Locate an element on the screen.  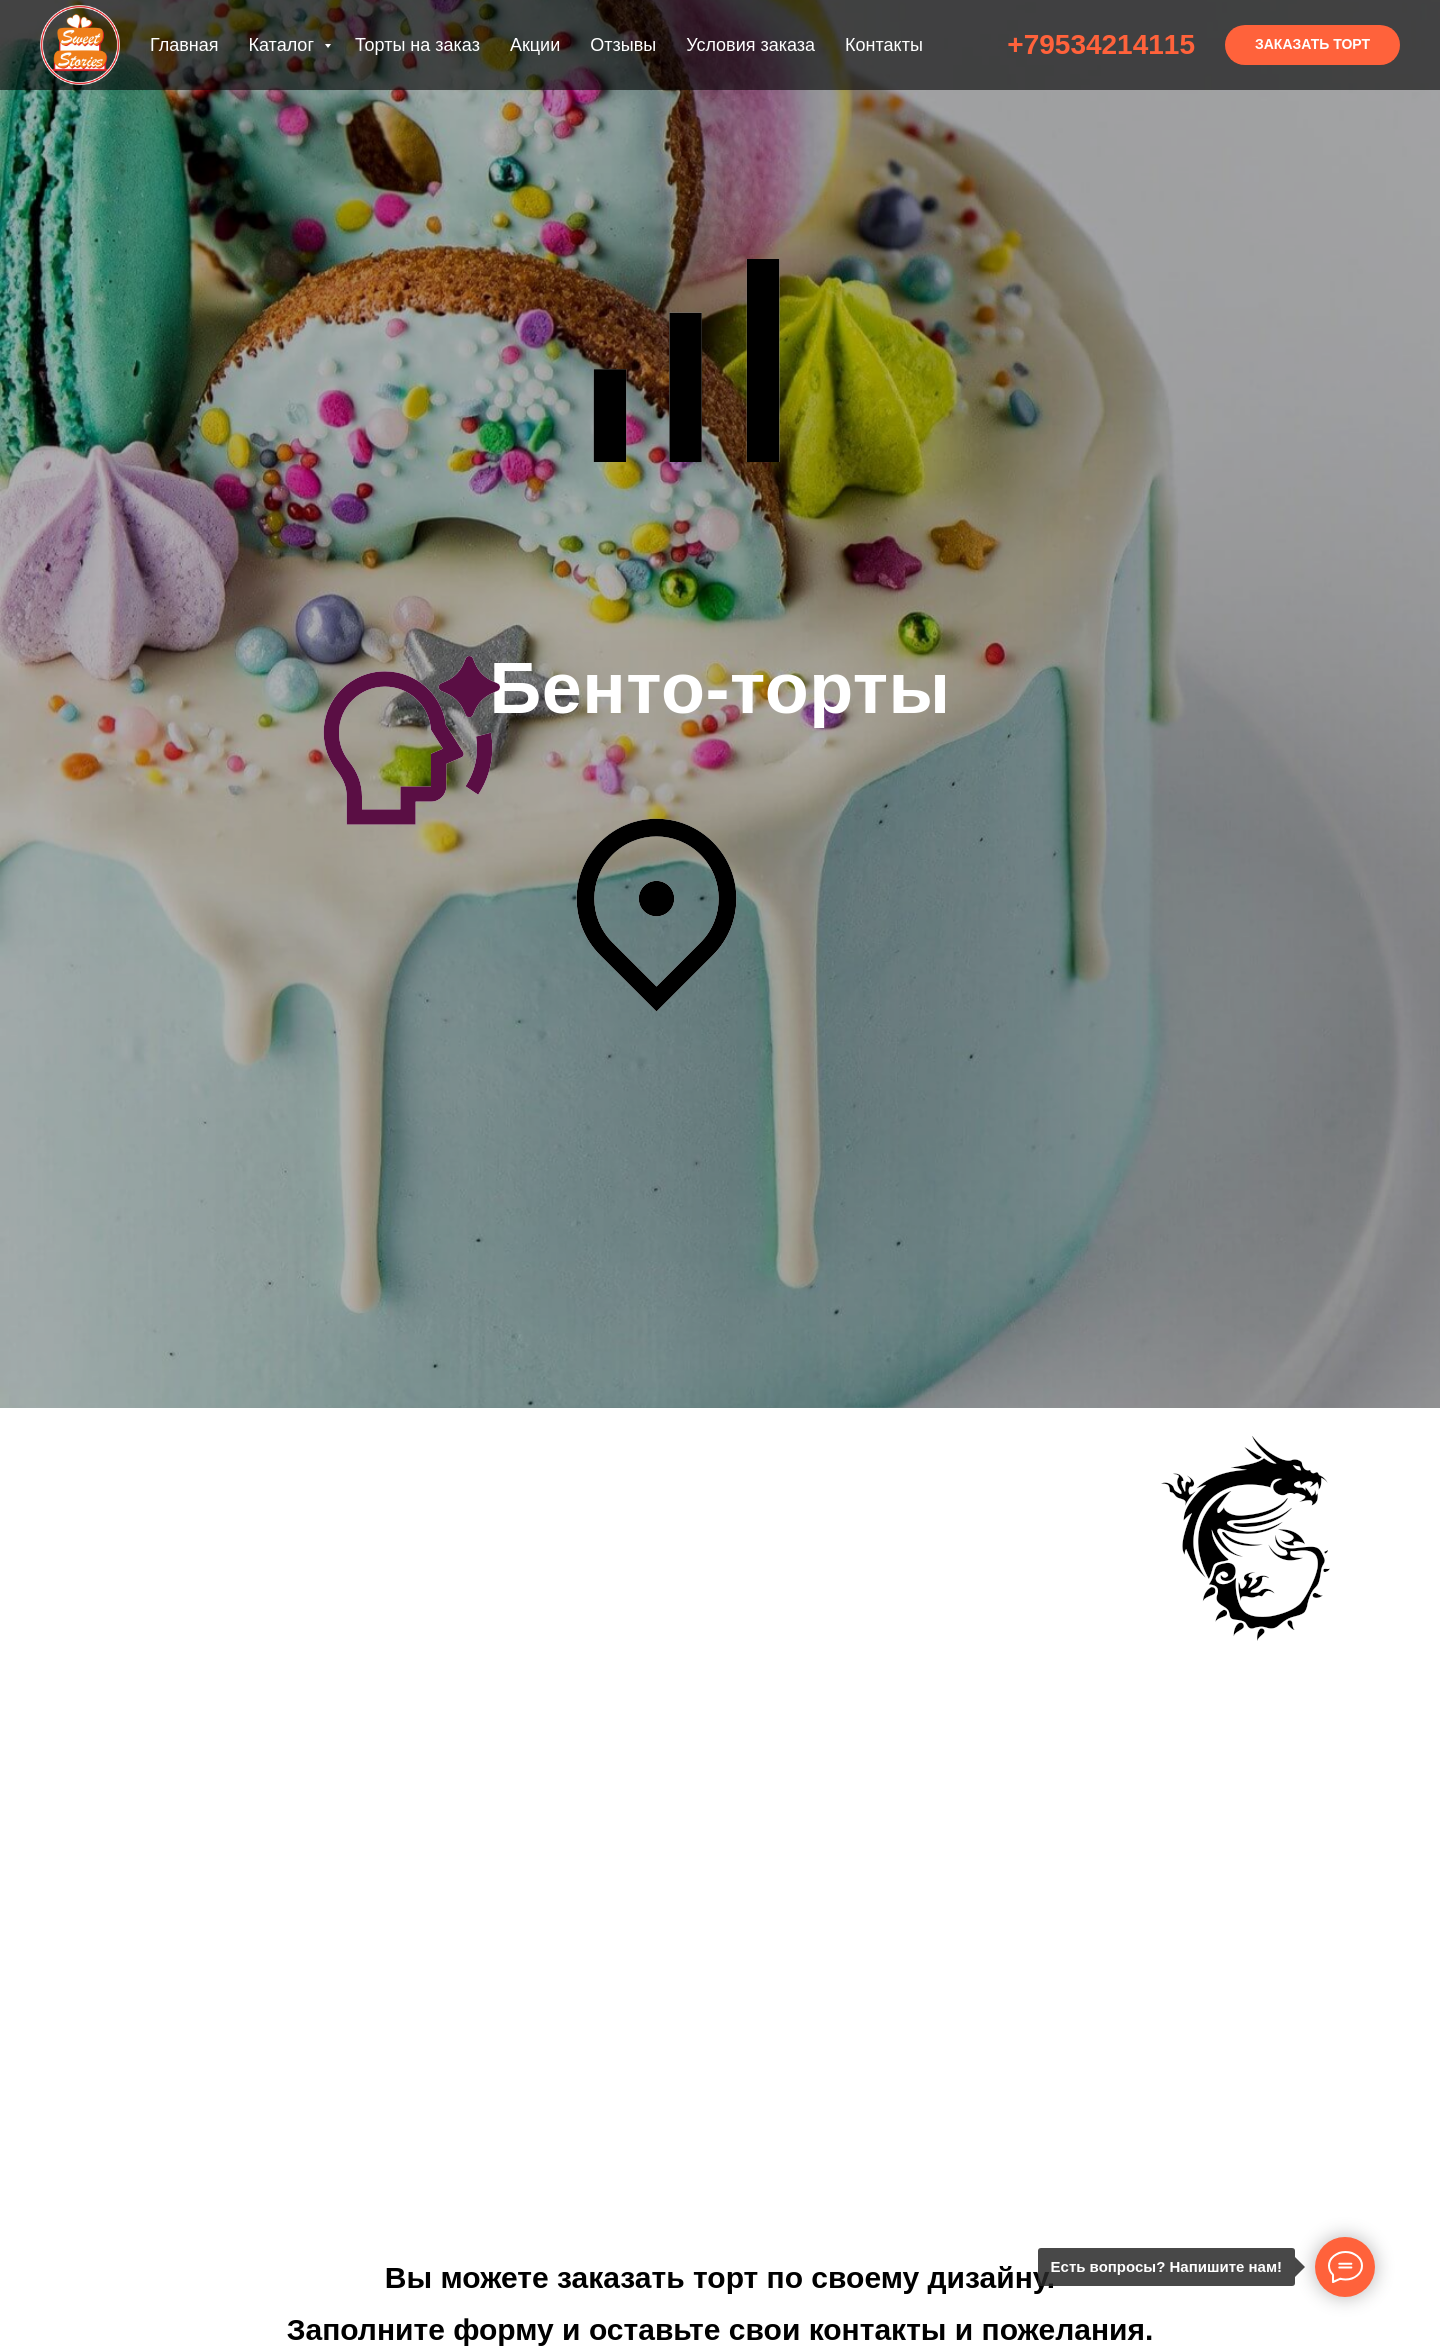
simple analytics logo is located at coordinates (686, 360).